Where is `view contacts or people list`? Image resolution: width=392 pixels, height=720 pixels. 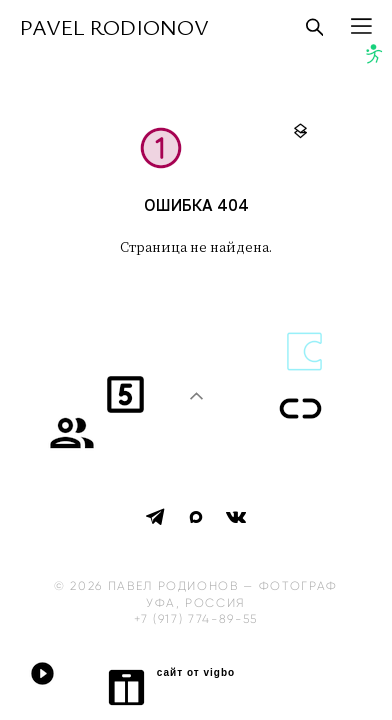
view contacts or people list is located at coordinates (72, 433).